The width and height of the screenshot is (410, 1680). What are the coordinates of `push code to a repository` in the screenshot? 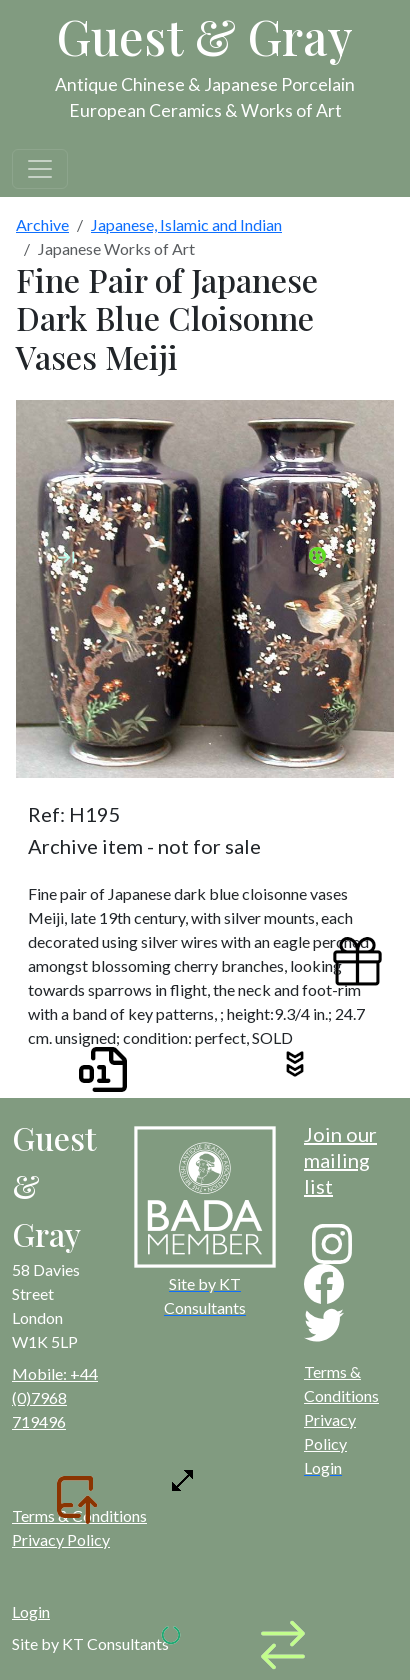 It's located at (75, 1500).